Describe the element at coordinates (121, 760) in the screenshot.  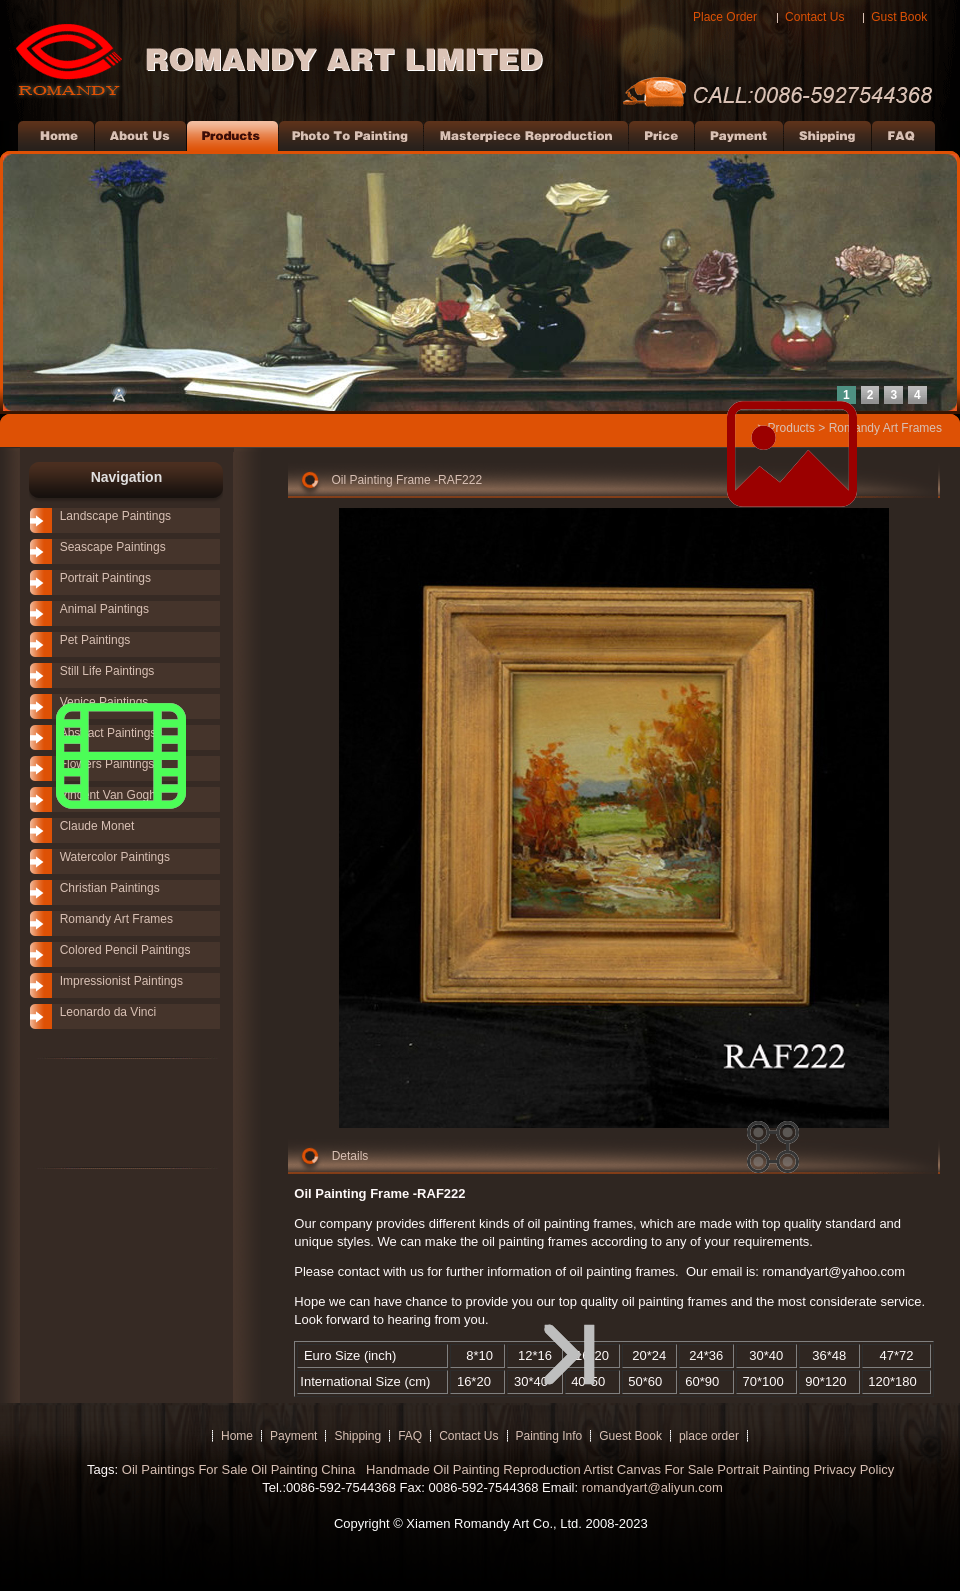
I see `open video player application` at that location.